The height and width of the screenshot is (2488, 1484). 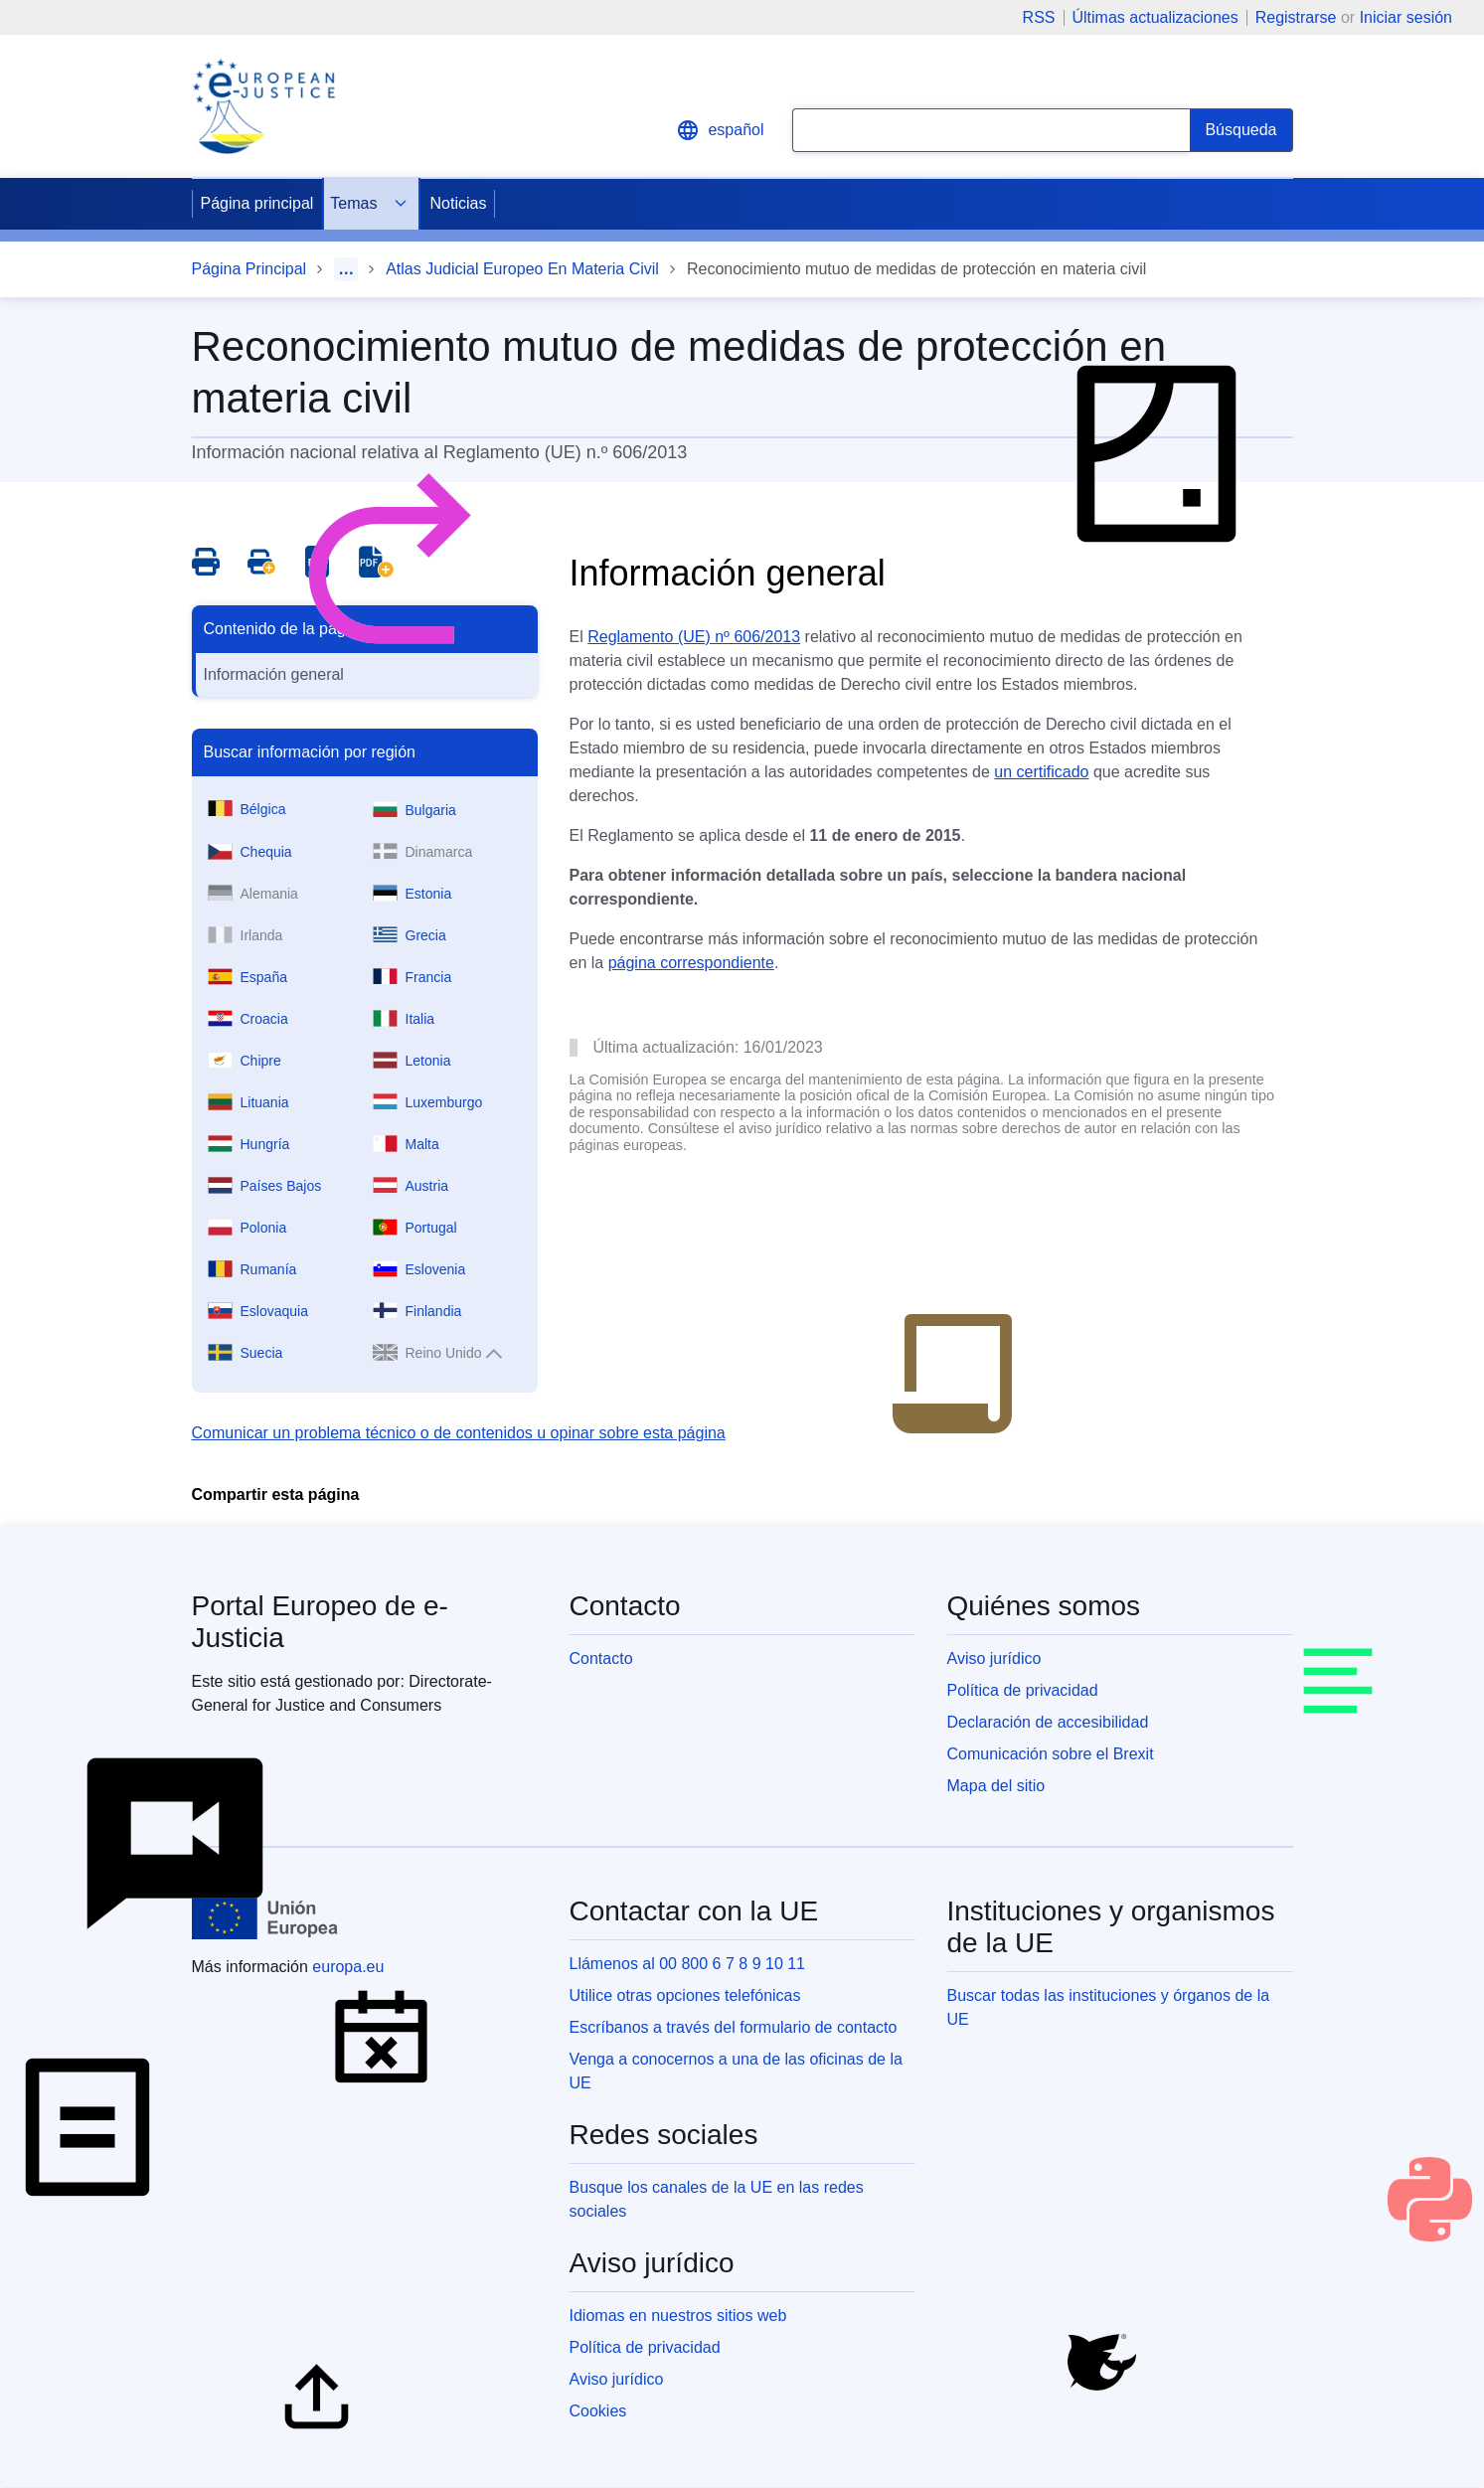 What do you see at coordinates (1429, 2199) in the screenshot?
I see `python programming language logo` at bounding box center [1429, 2199].